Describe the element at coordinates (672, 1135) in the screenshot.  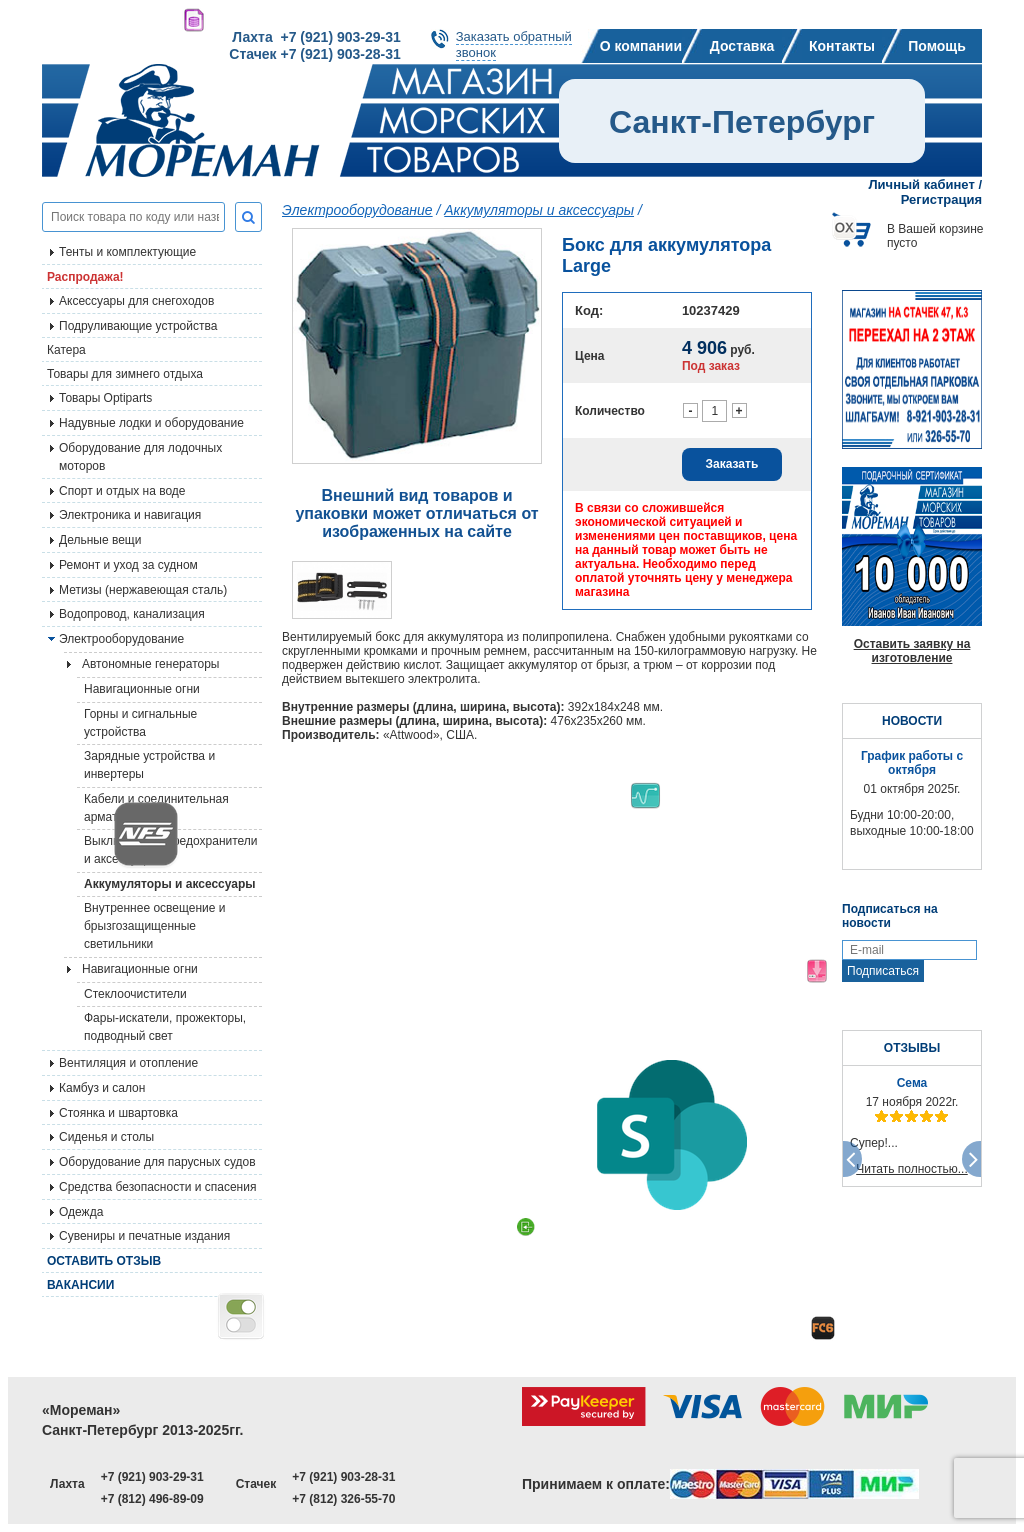
I see `open Microsoft SharePoint app` at that location.